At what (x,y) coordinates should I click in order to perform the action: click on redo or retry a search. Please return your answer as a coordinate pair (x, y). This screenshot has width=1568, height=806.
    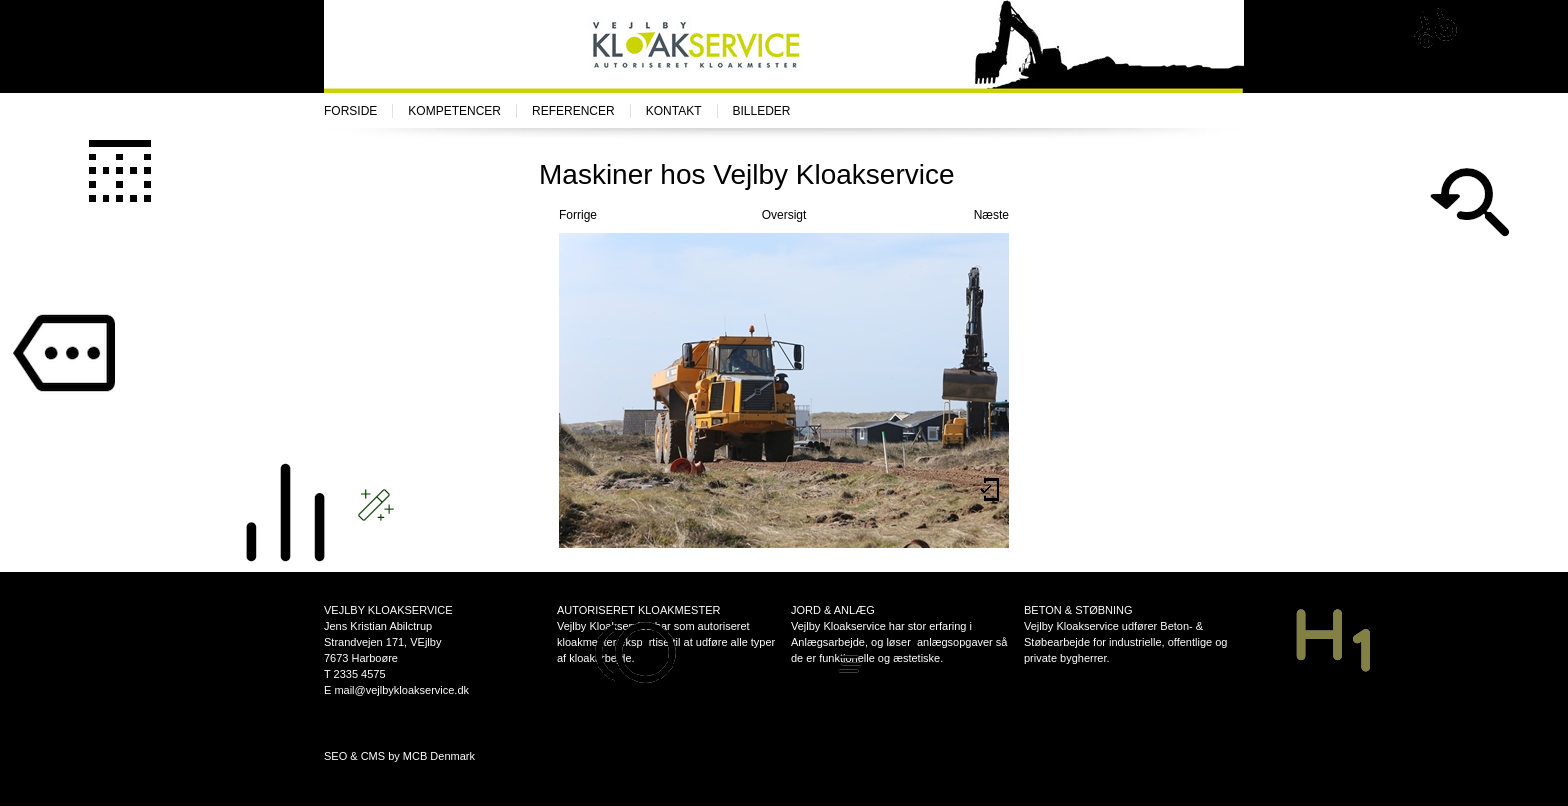
    Looking at the image, I should click on (1471, 204).